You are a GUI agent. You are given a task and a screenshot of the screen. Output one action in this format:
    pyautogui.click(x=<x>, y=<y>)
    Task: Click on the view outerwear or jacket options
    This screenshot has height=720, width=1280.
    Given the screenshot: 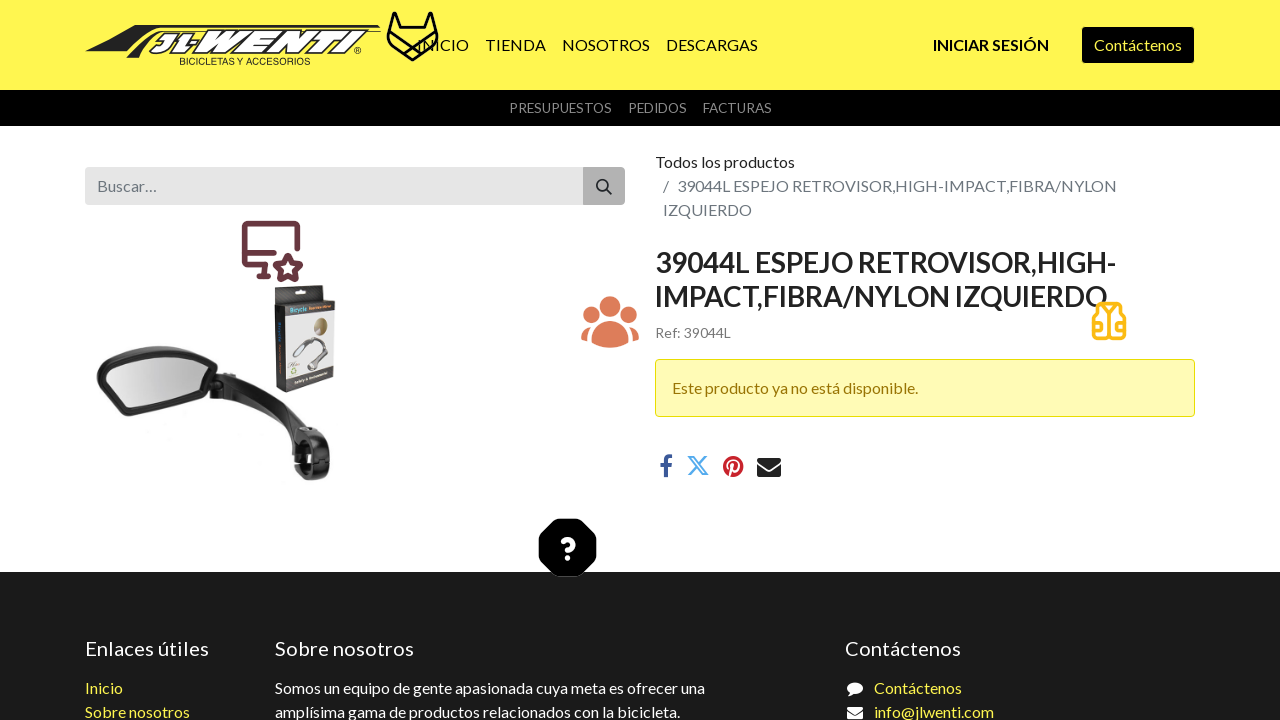 What is the action you would take?
    pyautogui.click(x=1109, y=321)
    